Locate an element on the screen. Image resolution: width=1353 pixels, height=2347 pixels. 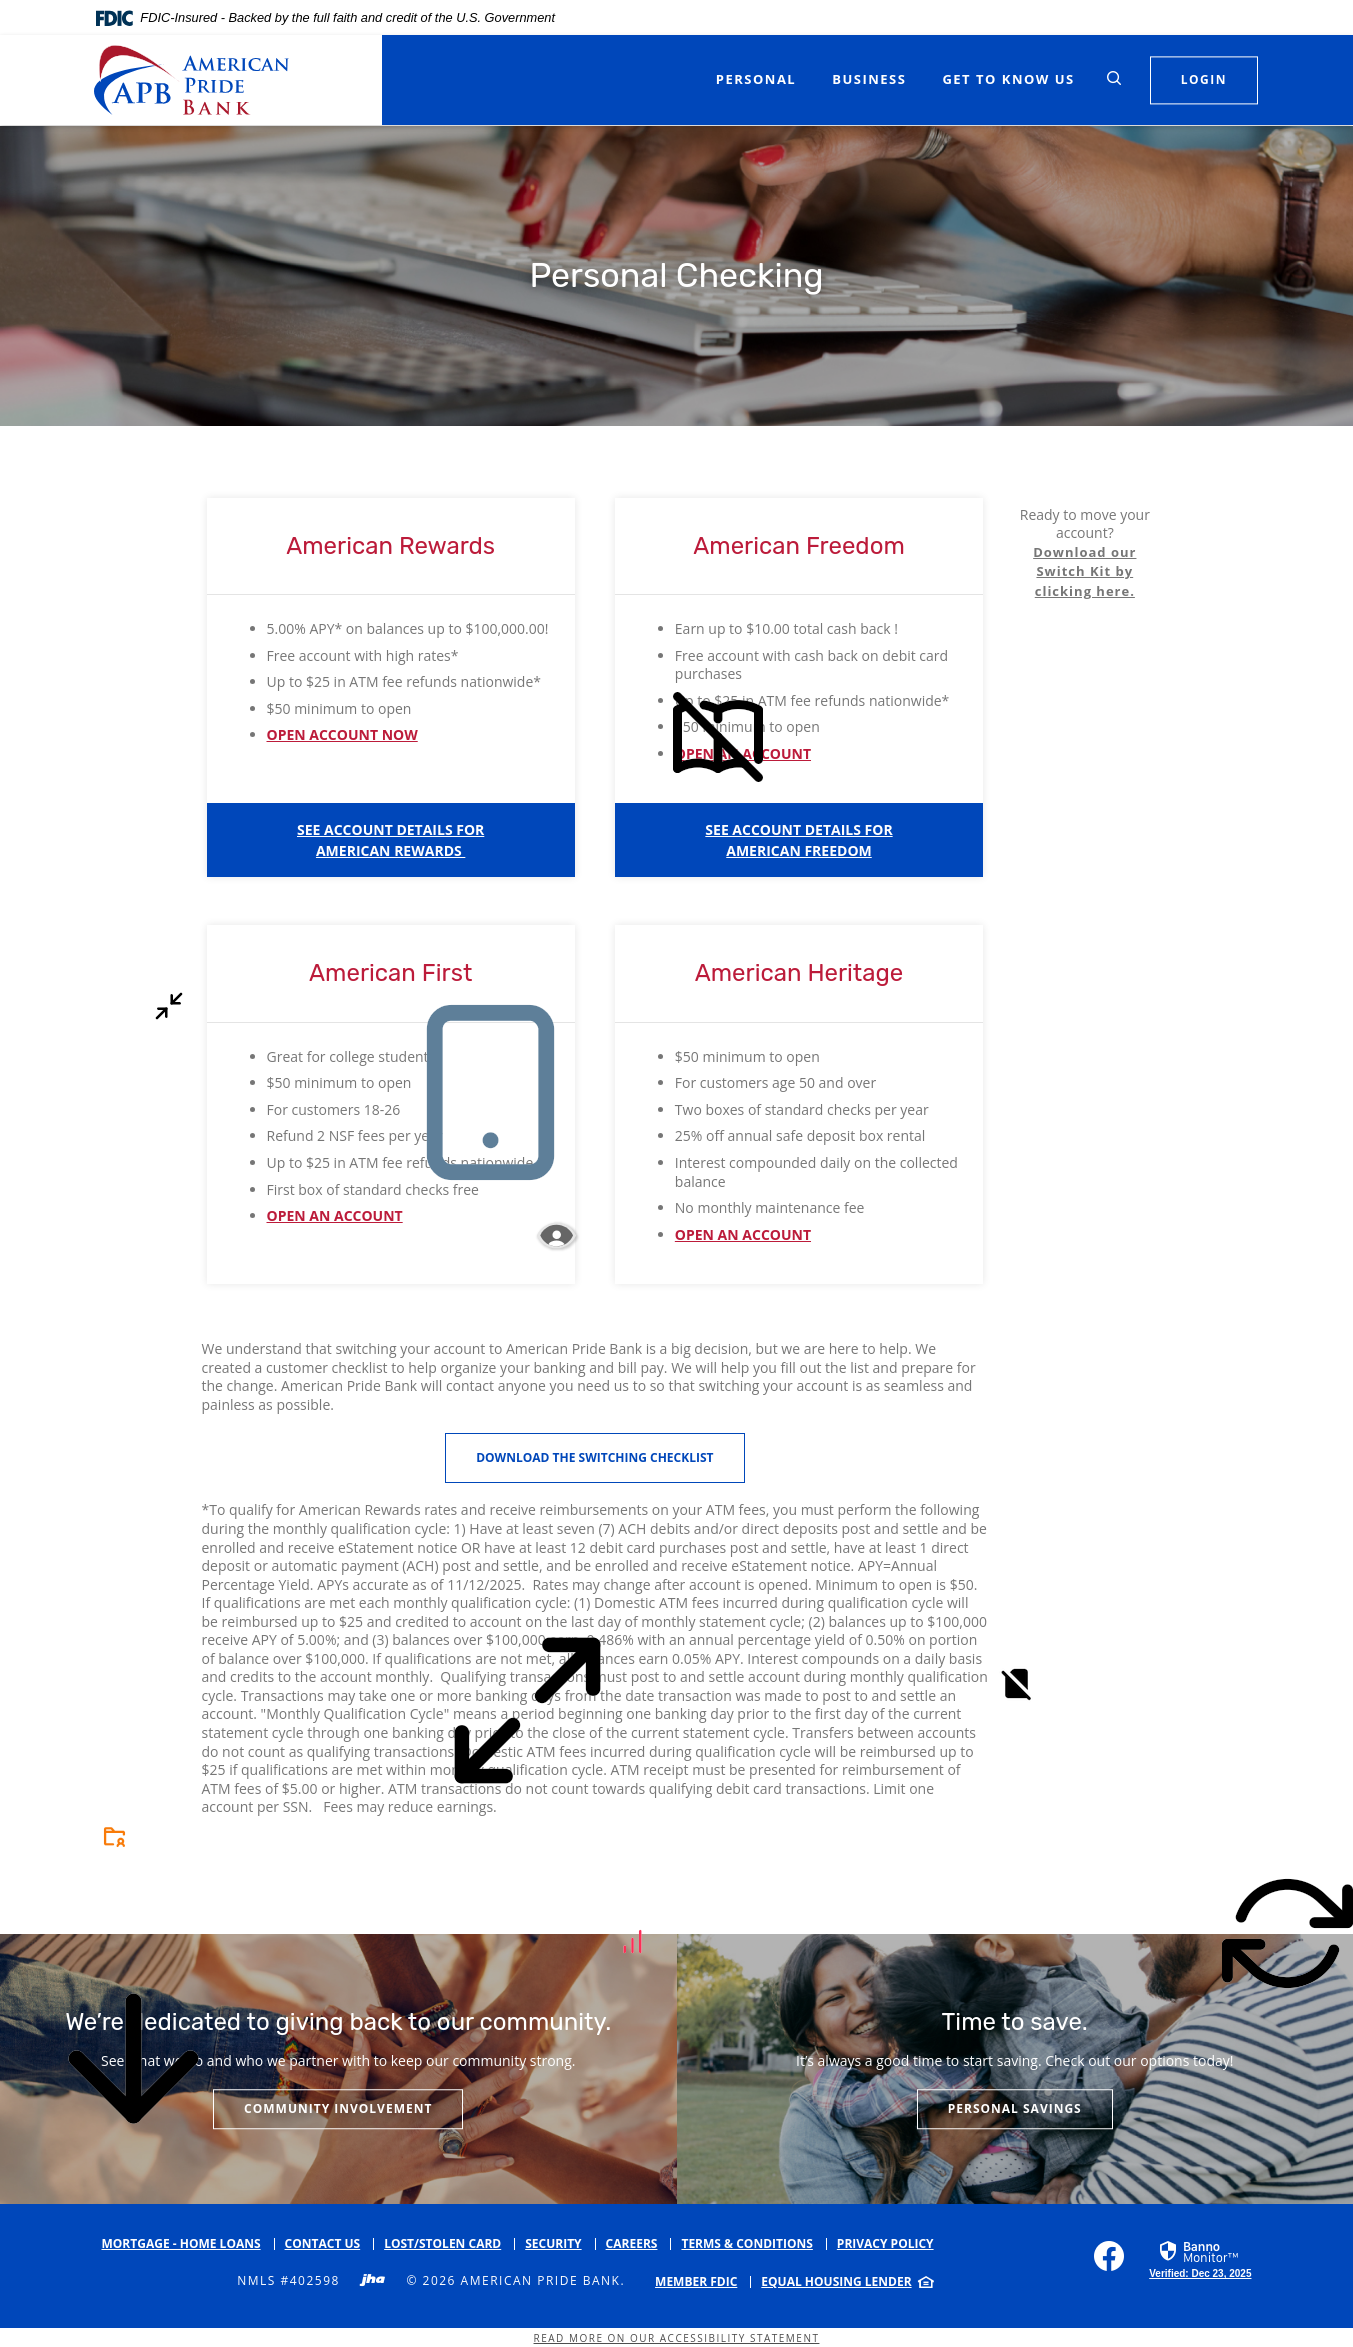
expand content to full screen is located at coordinates (527, 1710).